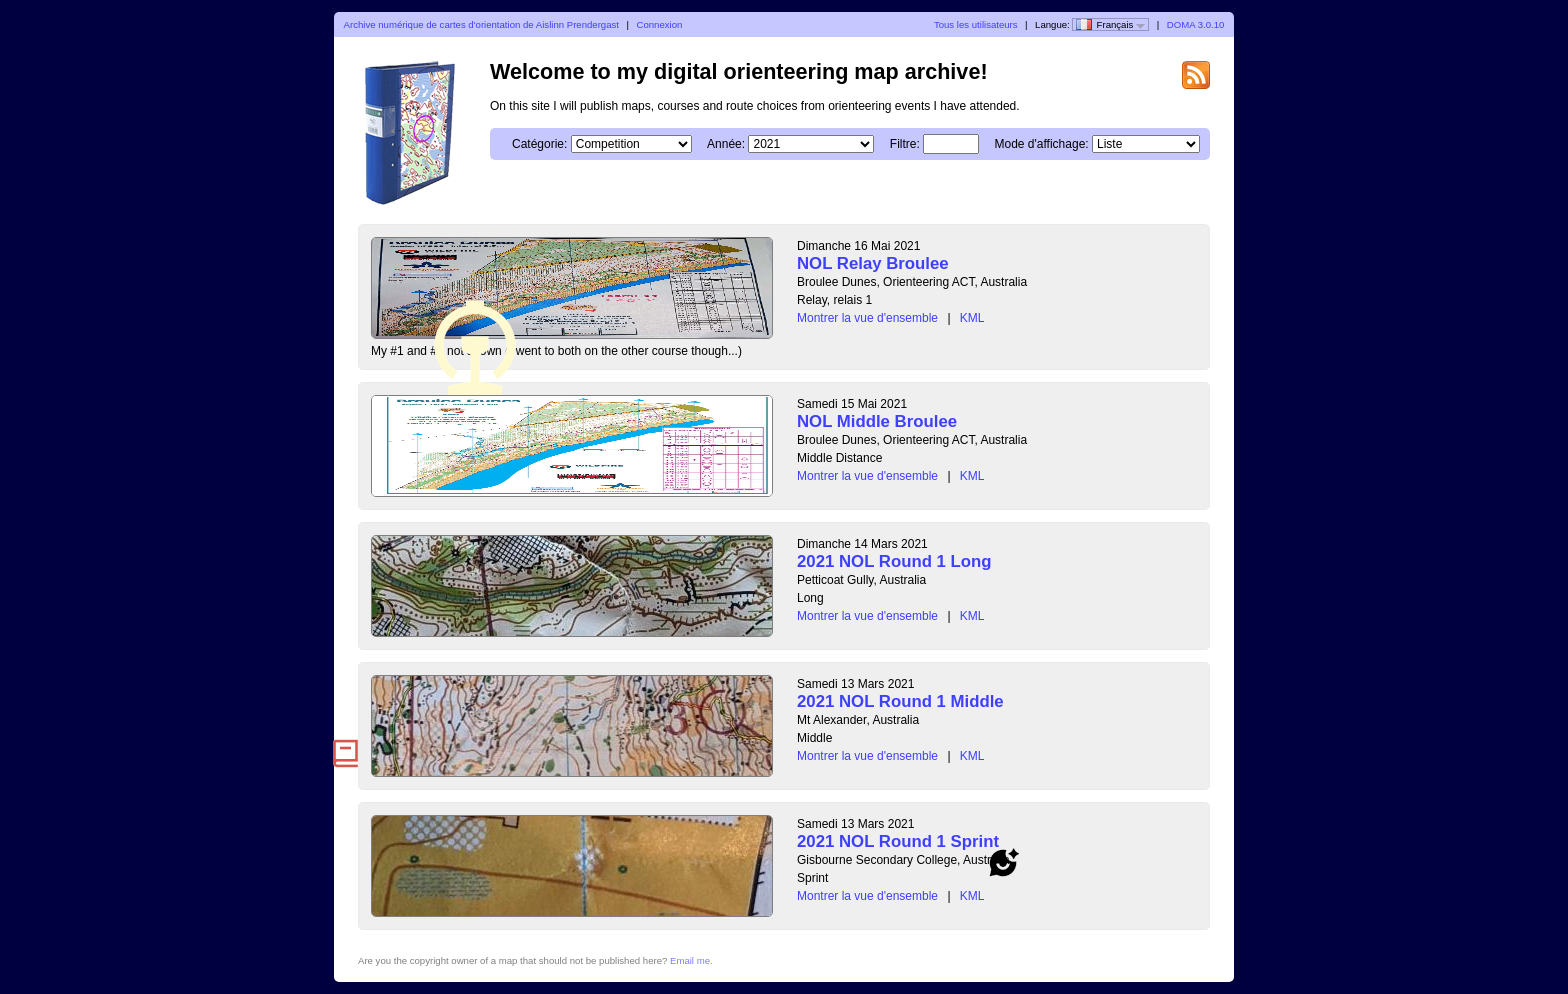  Describe the element at coordinates (475, 350) in the screenshot. I see `china railway logo` at that location.